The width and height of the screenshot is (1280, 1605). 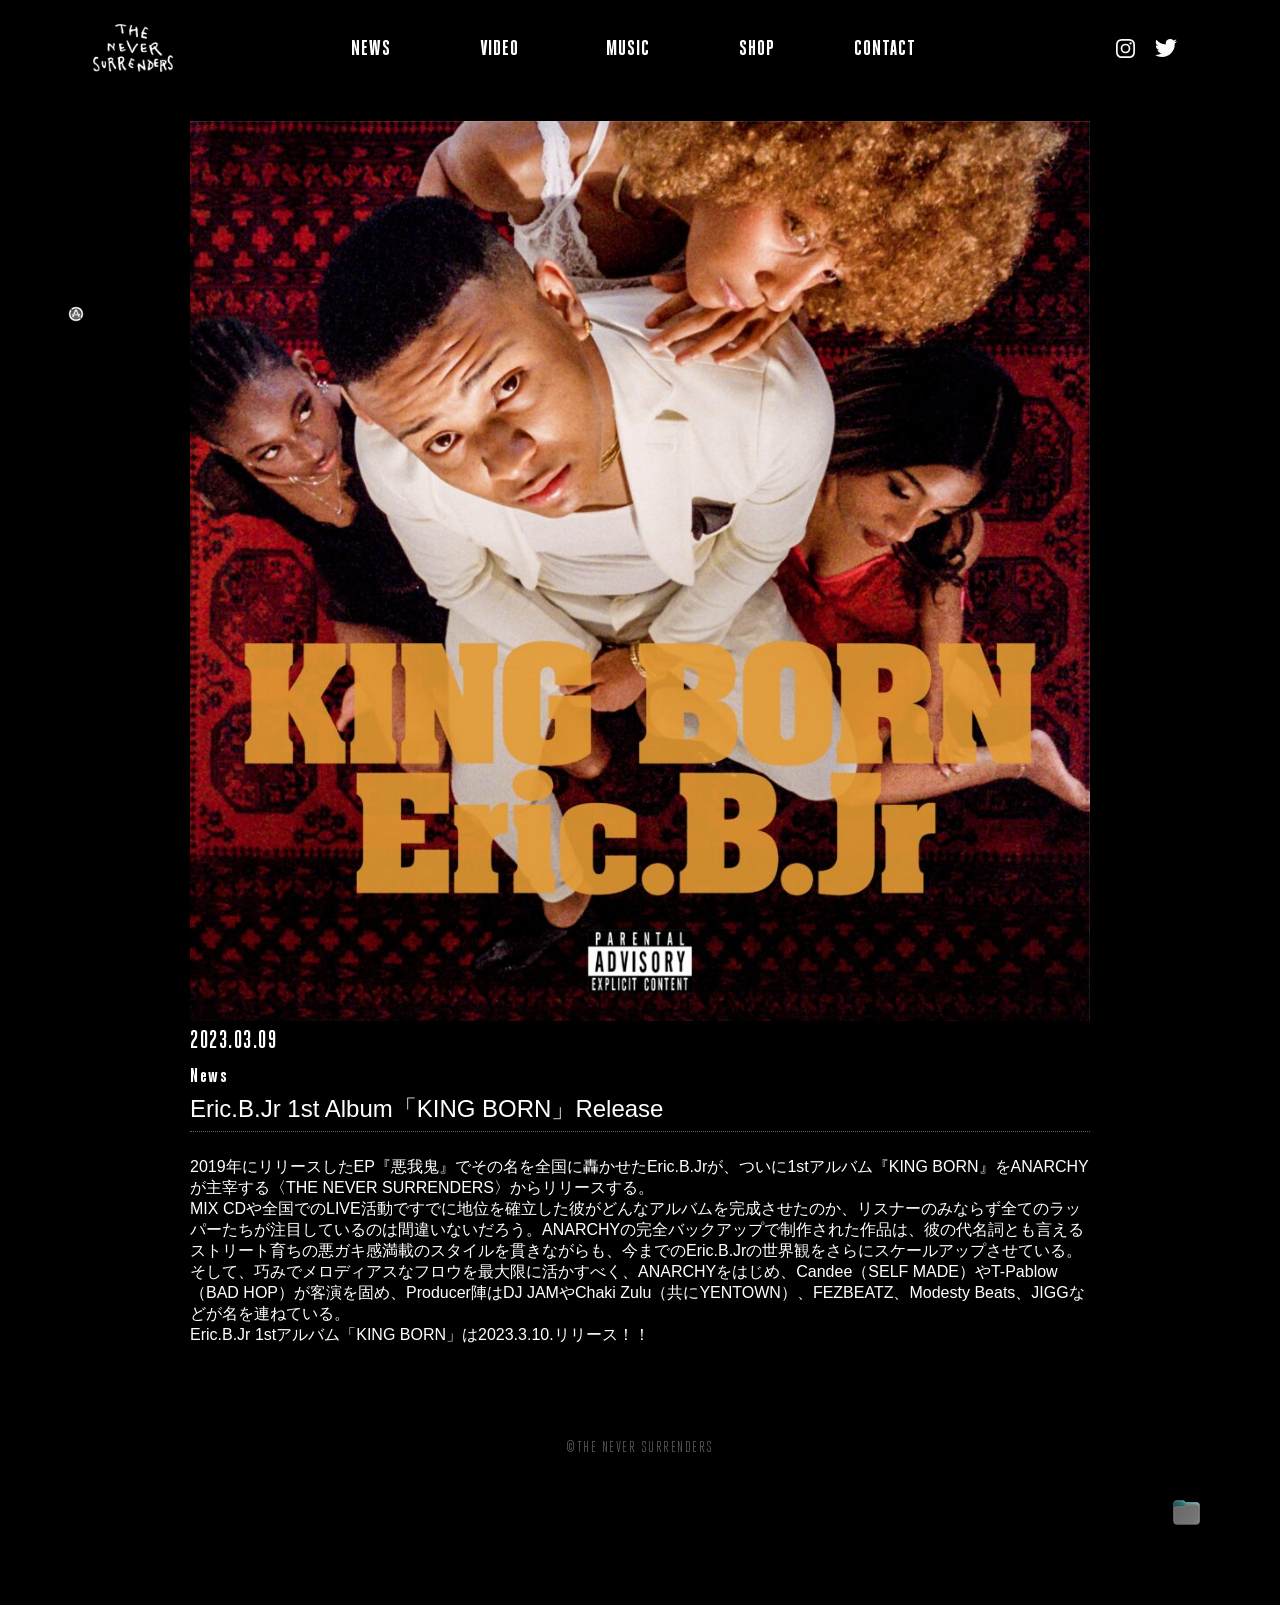 I want to click on open folder to view contents, so click(x=1186, y=1512).